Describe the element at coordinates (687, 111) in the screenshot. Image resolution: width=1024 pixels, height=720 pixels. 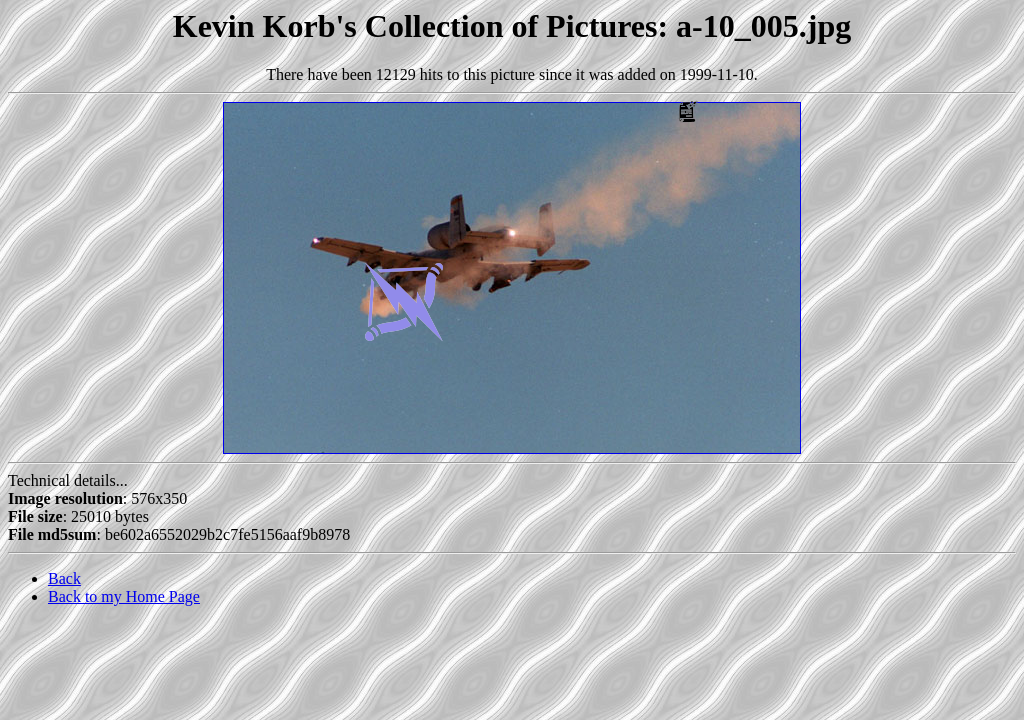
I see `pin or mark an important note` at that location.